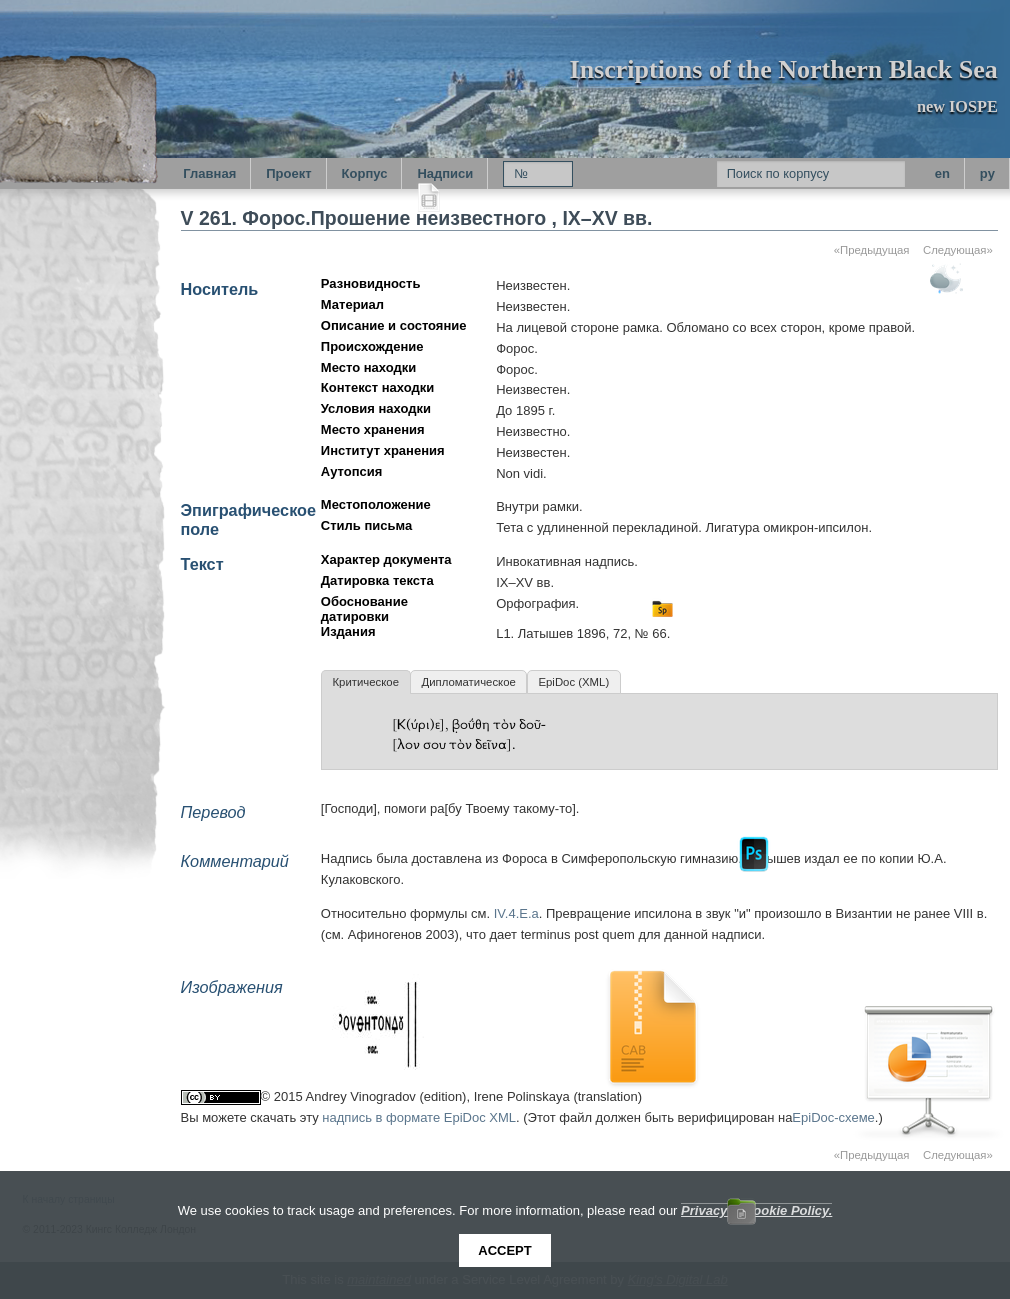 This screenshot has height=1299, width=1010. What do you see at coordinates (928, 1067) in the screenshot?
I see `open a presentation file` at bounding box center [928, 1067].